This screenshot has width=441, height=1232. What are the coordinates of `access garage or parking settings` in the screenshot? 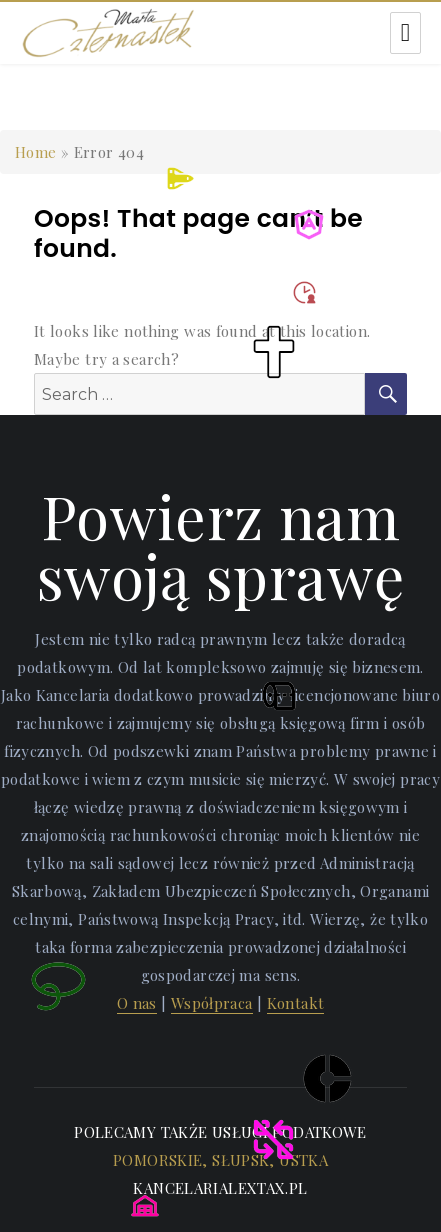 It's located at (145, 1207).